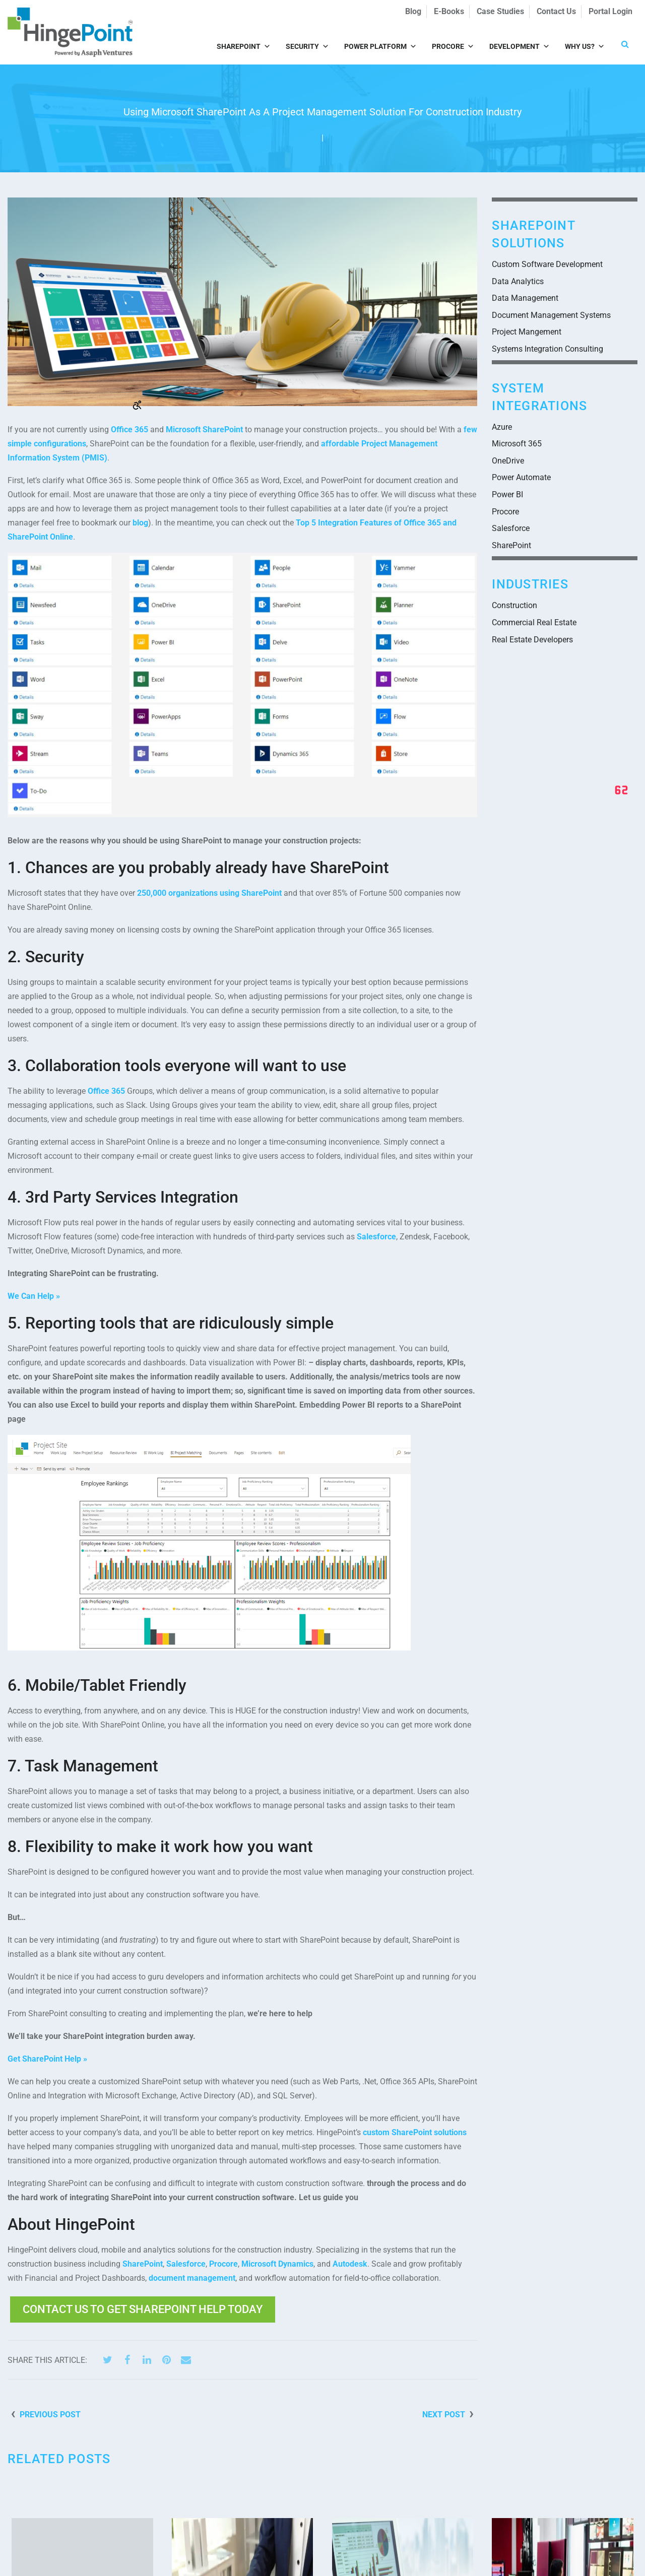 The height and width of the screenshot is (2576, 645). What do you see at coordinates (137, 405) in the screenshot?
I see `accessibility options or settings` at bounding box center [137, 405].